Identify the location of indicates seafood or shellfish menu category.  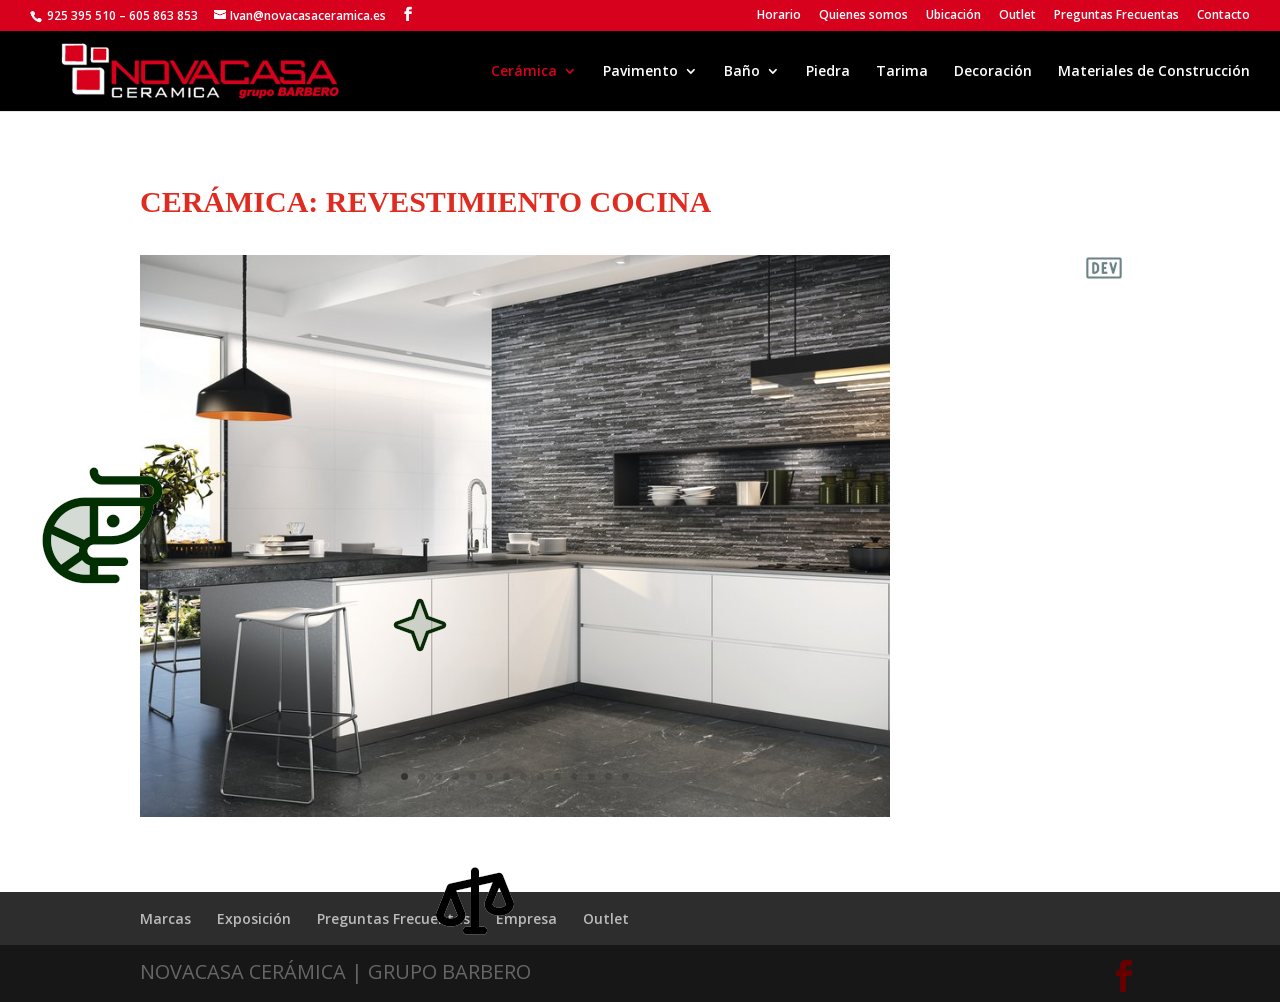
(102, 527).